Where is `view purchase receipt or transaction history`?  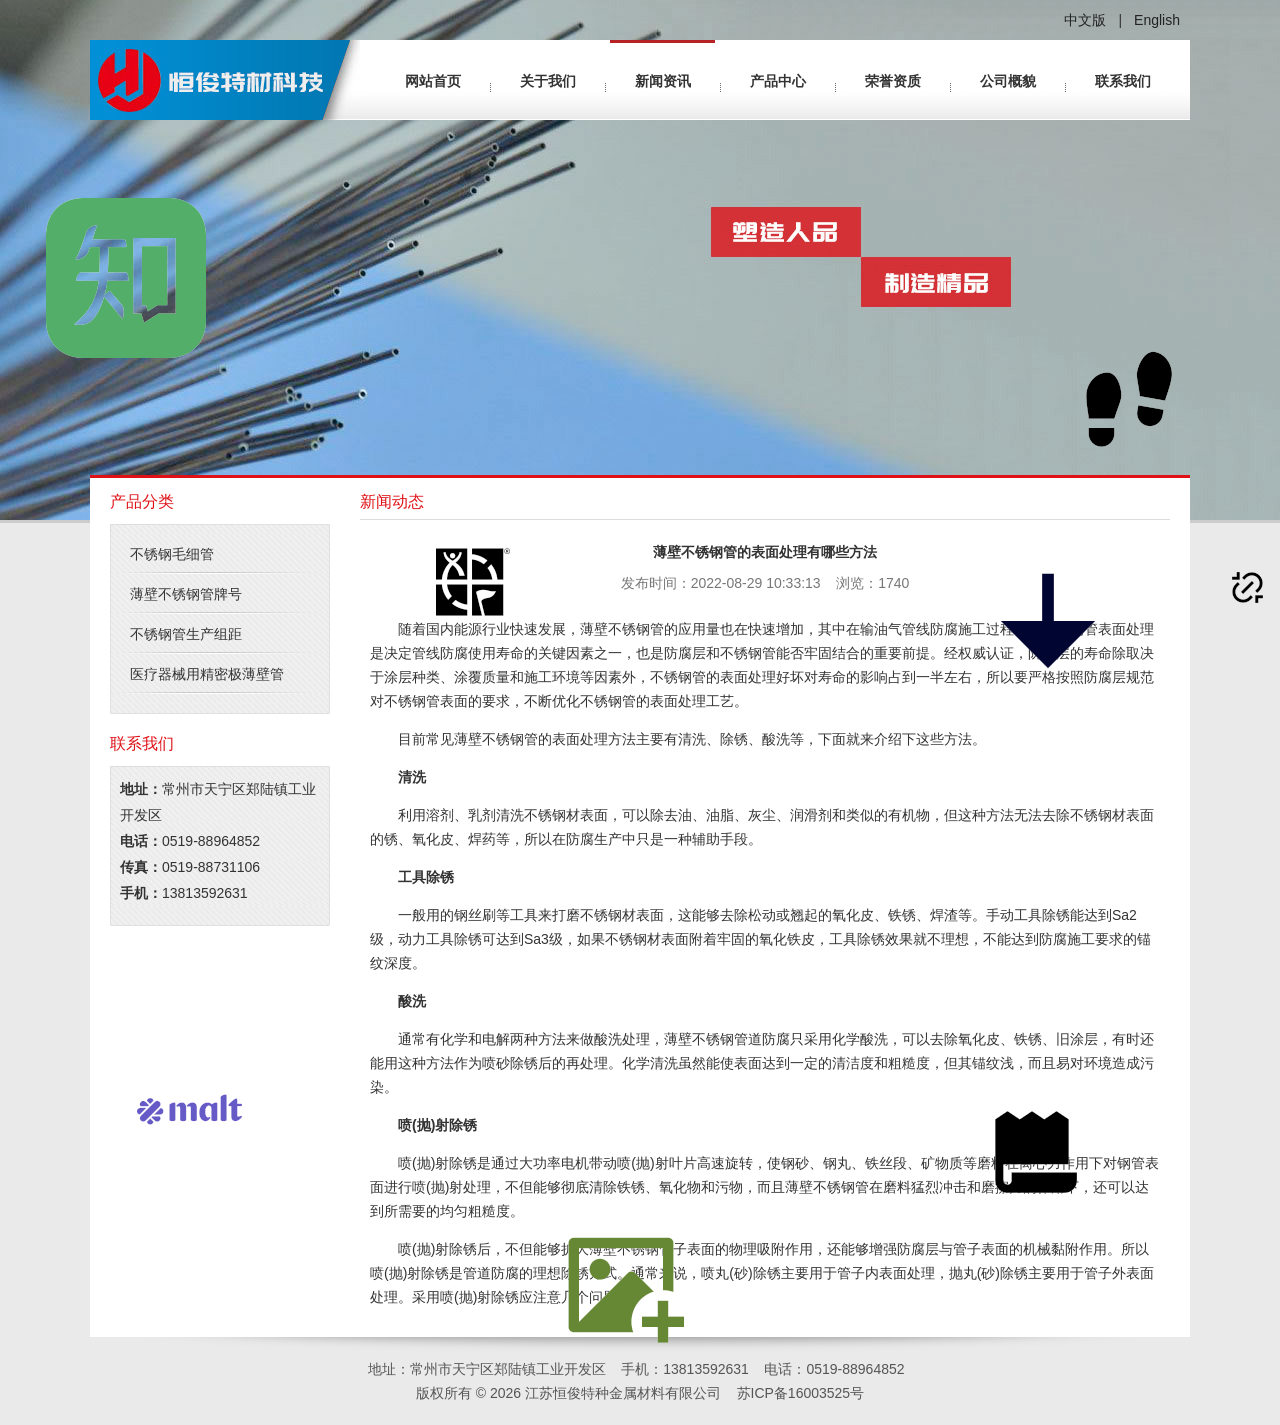 view purchase receipt or transaction history is located at coordinates (1032, 1152).